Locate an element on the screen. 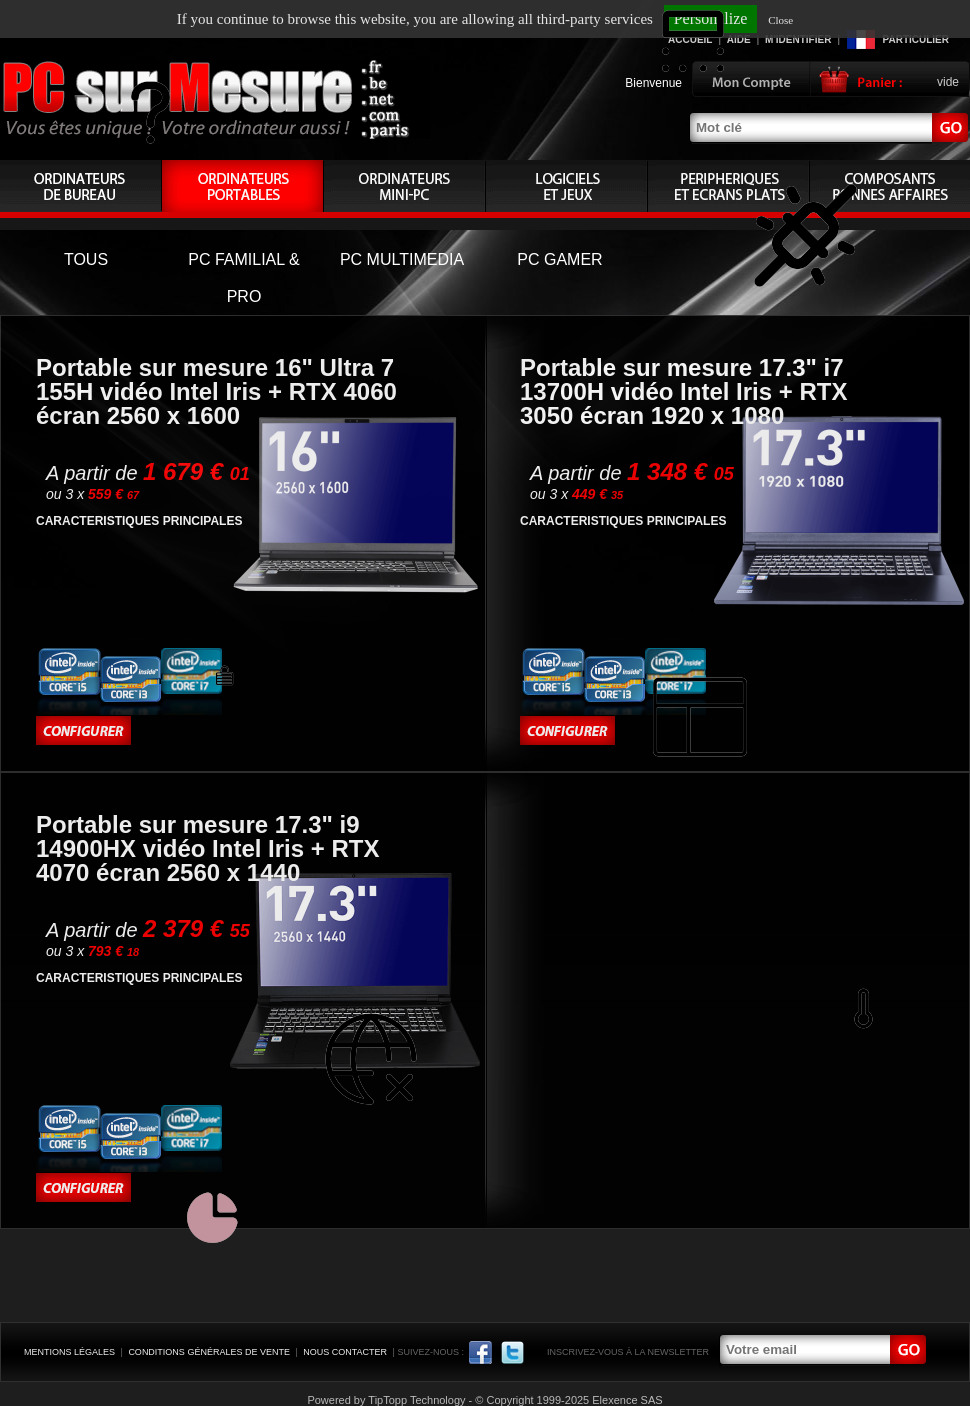 The image size is (970, 1406). change page layout options is located at coordinates (700, 717).